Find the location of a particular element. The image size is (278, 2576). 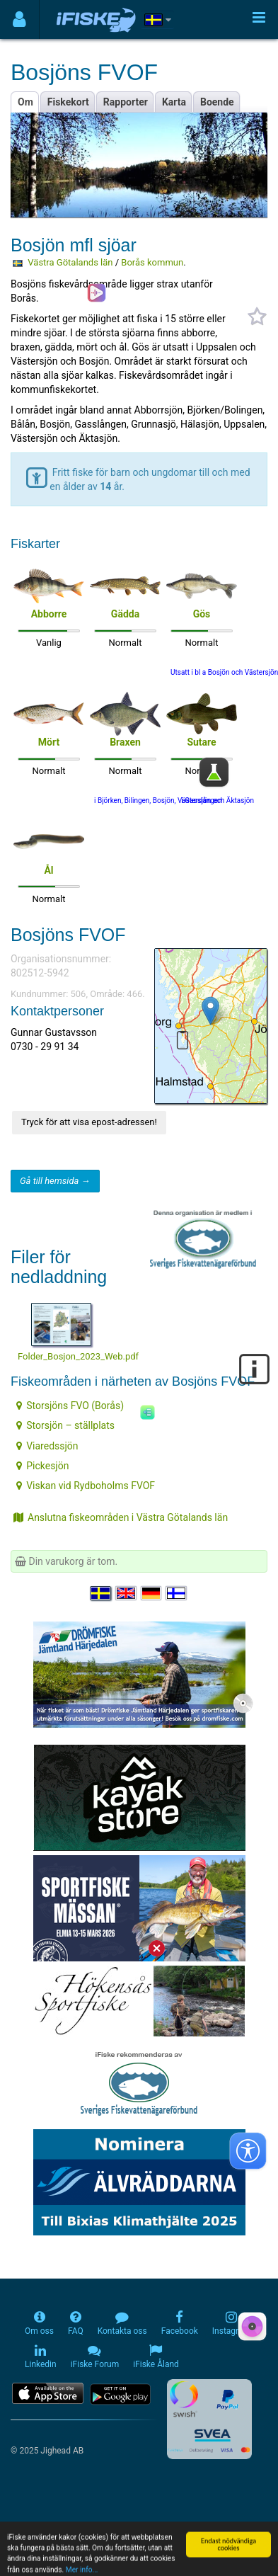

indicates mobile device or smartphone is located at coordinates (183, 1040).